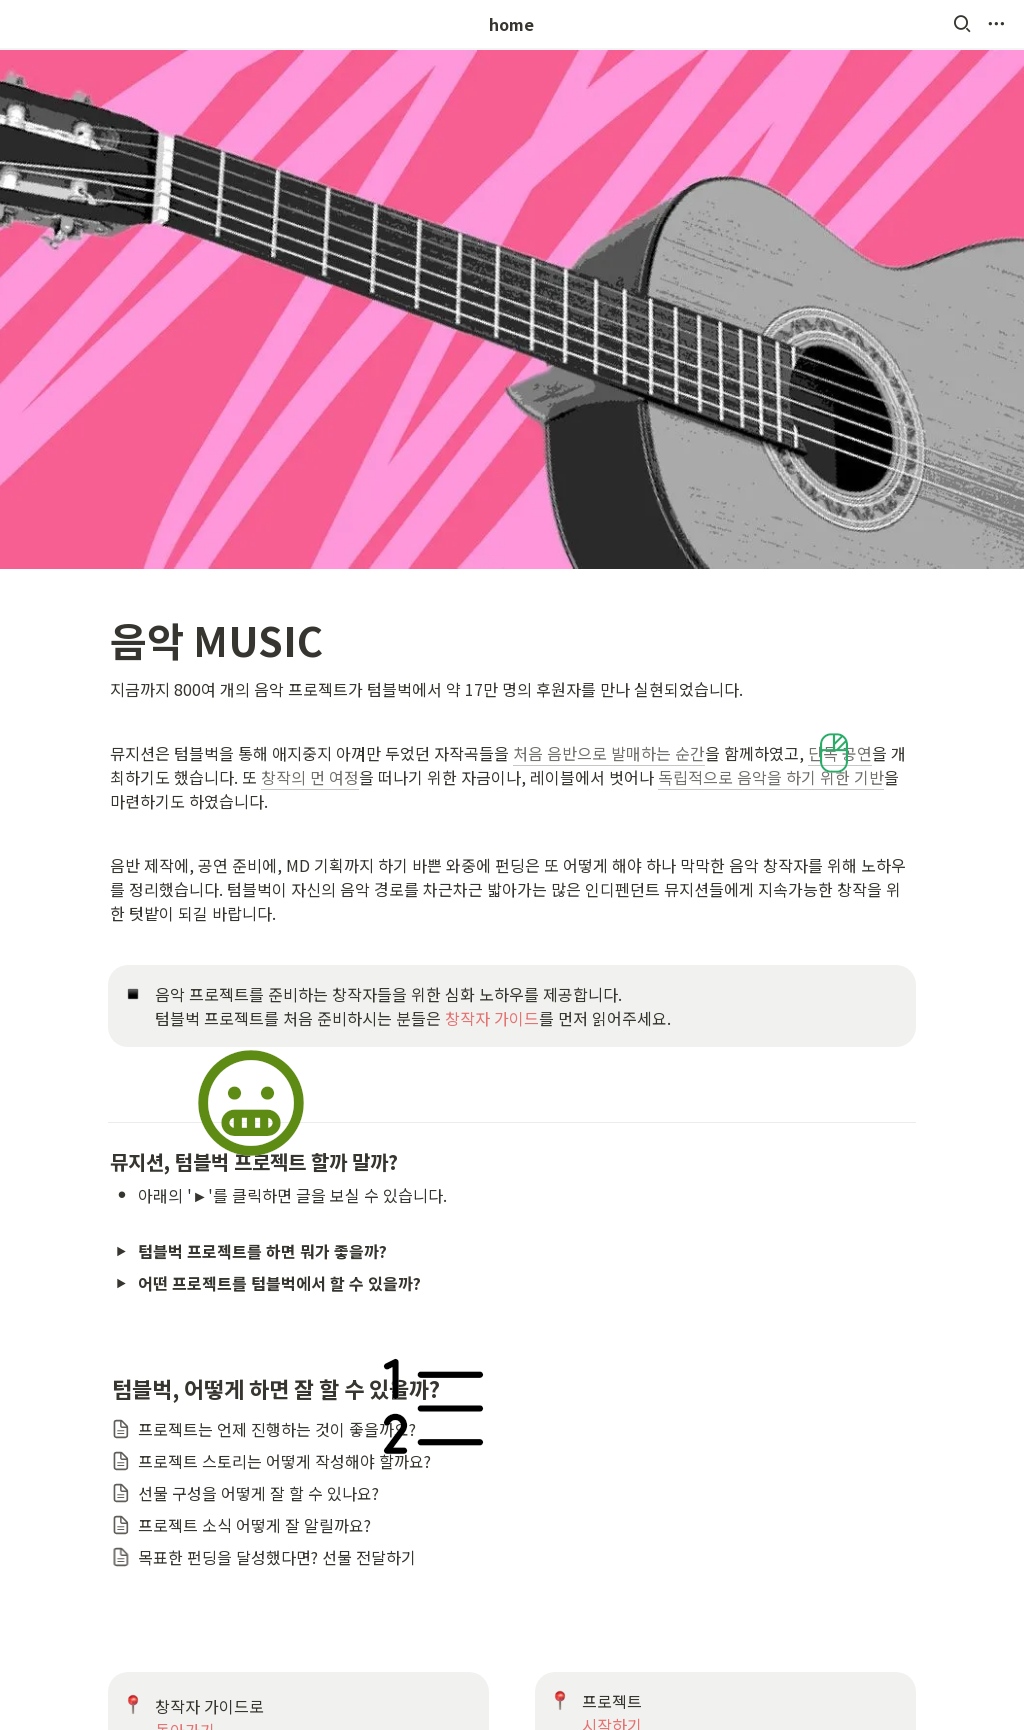 The image size is (1024, 1730). What do you see at coordinates (834, 753) in the screenshot?
I see `right-click to open context menu` at bounding box center [834, 753].